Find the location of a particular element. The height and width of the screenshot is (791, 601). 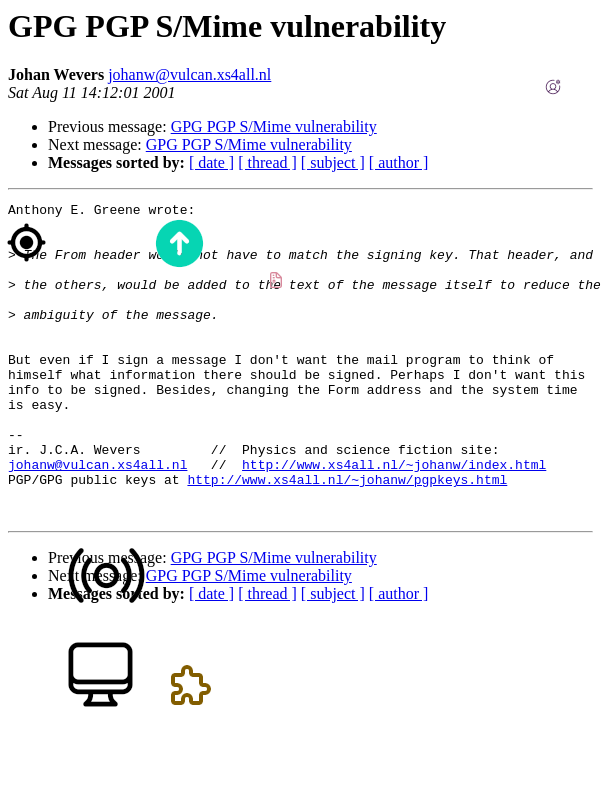

upload a file or content is located at coordinates (179, 243).